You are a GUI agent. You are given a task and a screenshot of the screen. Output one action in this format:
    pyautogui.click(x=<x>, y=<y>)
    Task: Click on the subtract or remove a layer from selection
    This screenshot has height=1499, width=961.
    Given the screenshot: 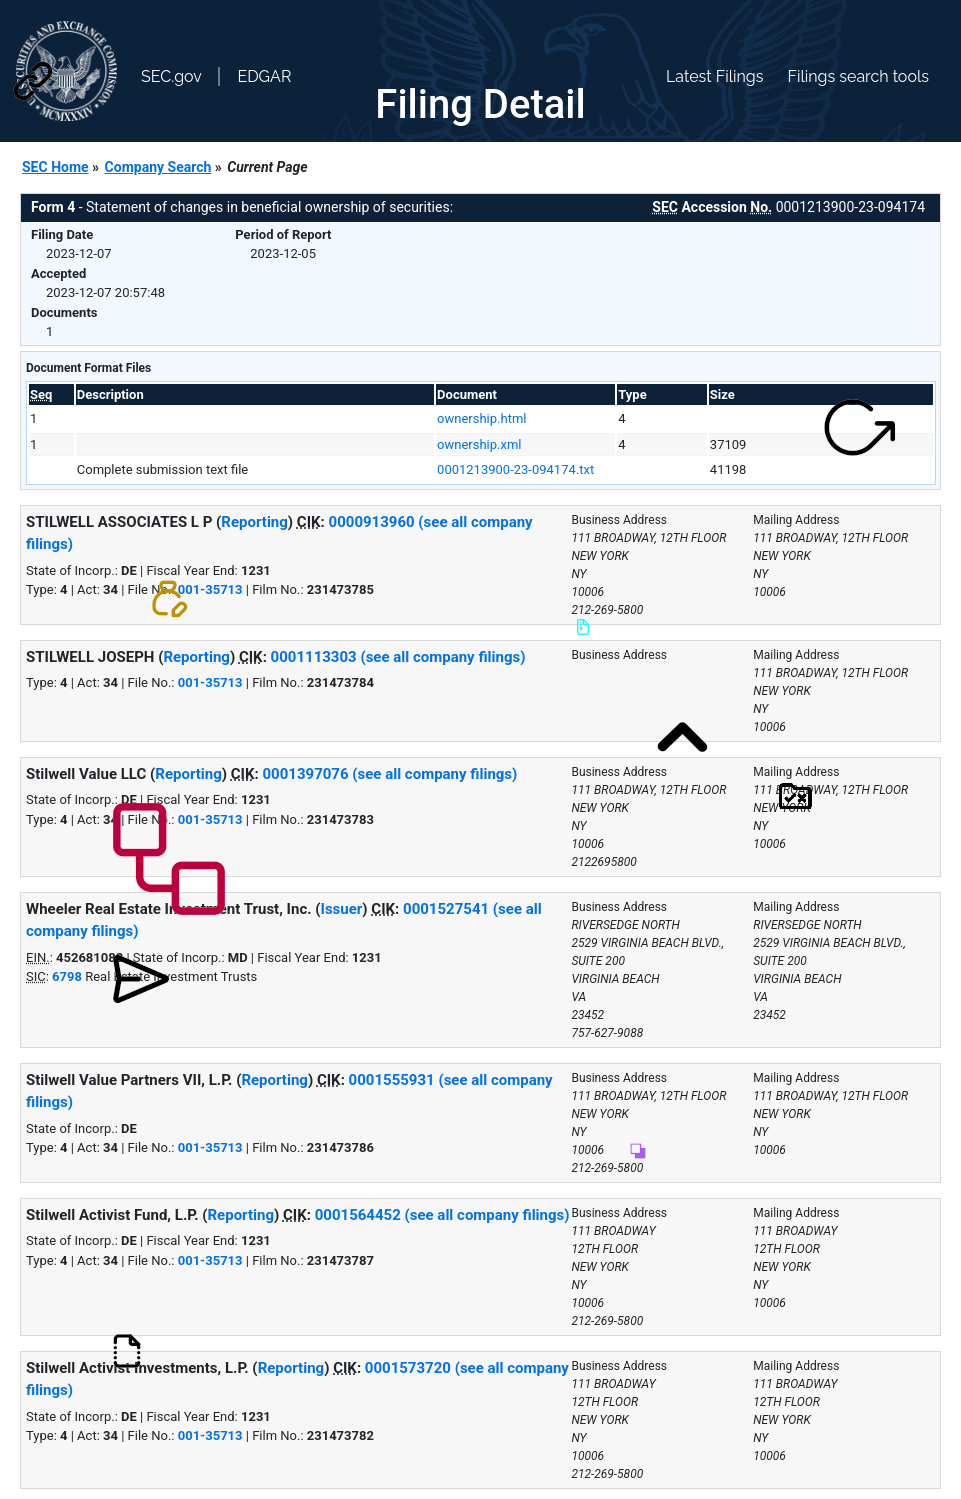 What is the action you would take?
    pyautogui.click(x=638, y=1151)
    